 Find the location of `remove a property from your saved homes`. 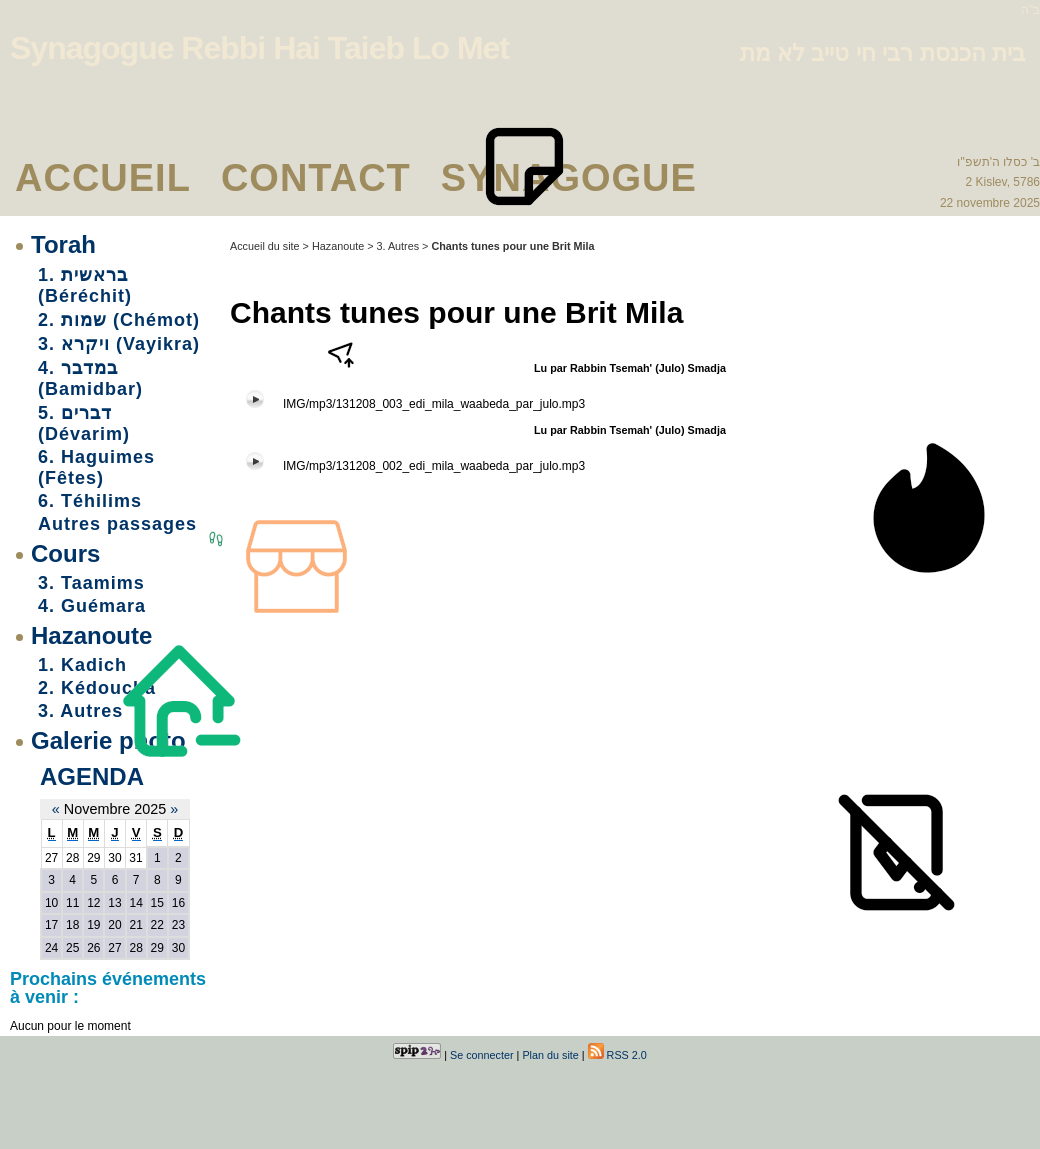

remove a property from your saved homes is located at coordinates (179, 701).